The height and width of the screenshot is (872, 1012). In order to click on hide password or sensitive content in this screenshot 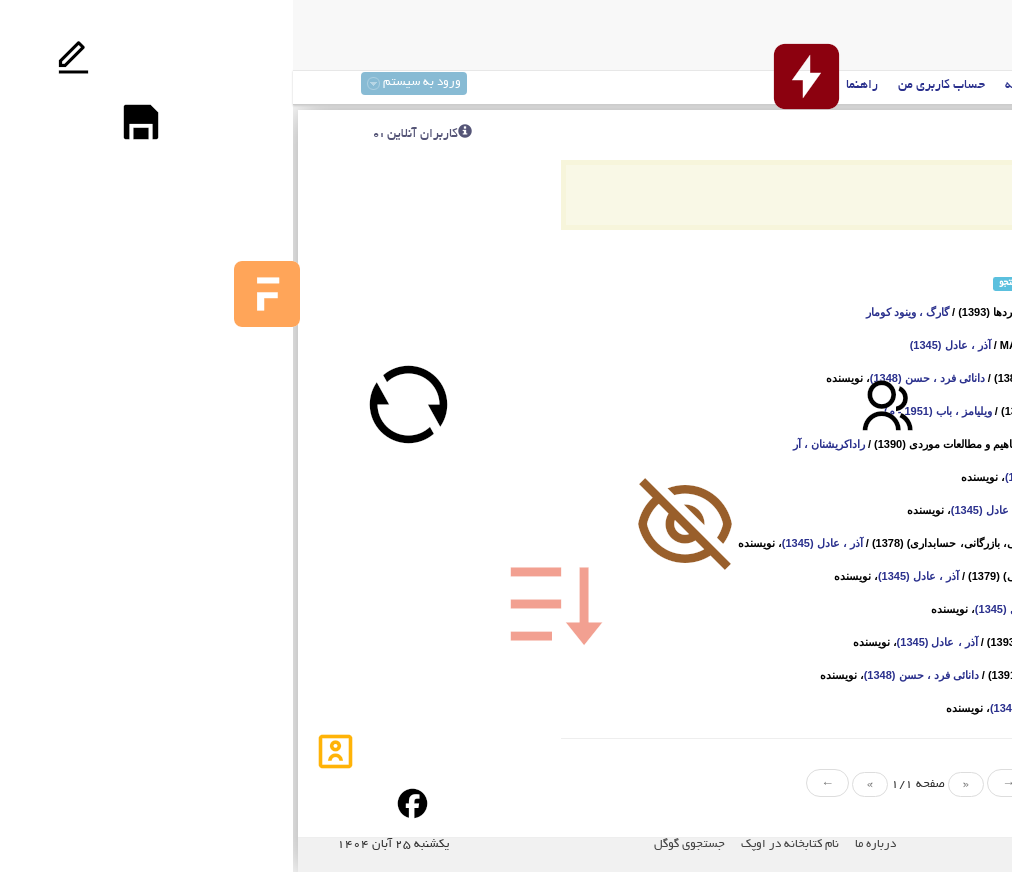, I will do `click(685, 524)`.